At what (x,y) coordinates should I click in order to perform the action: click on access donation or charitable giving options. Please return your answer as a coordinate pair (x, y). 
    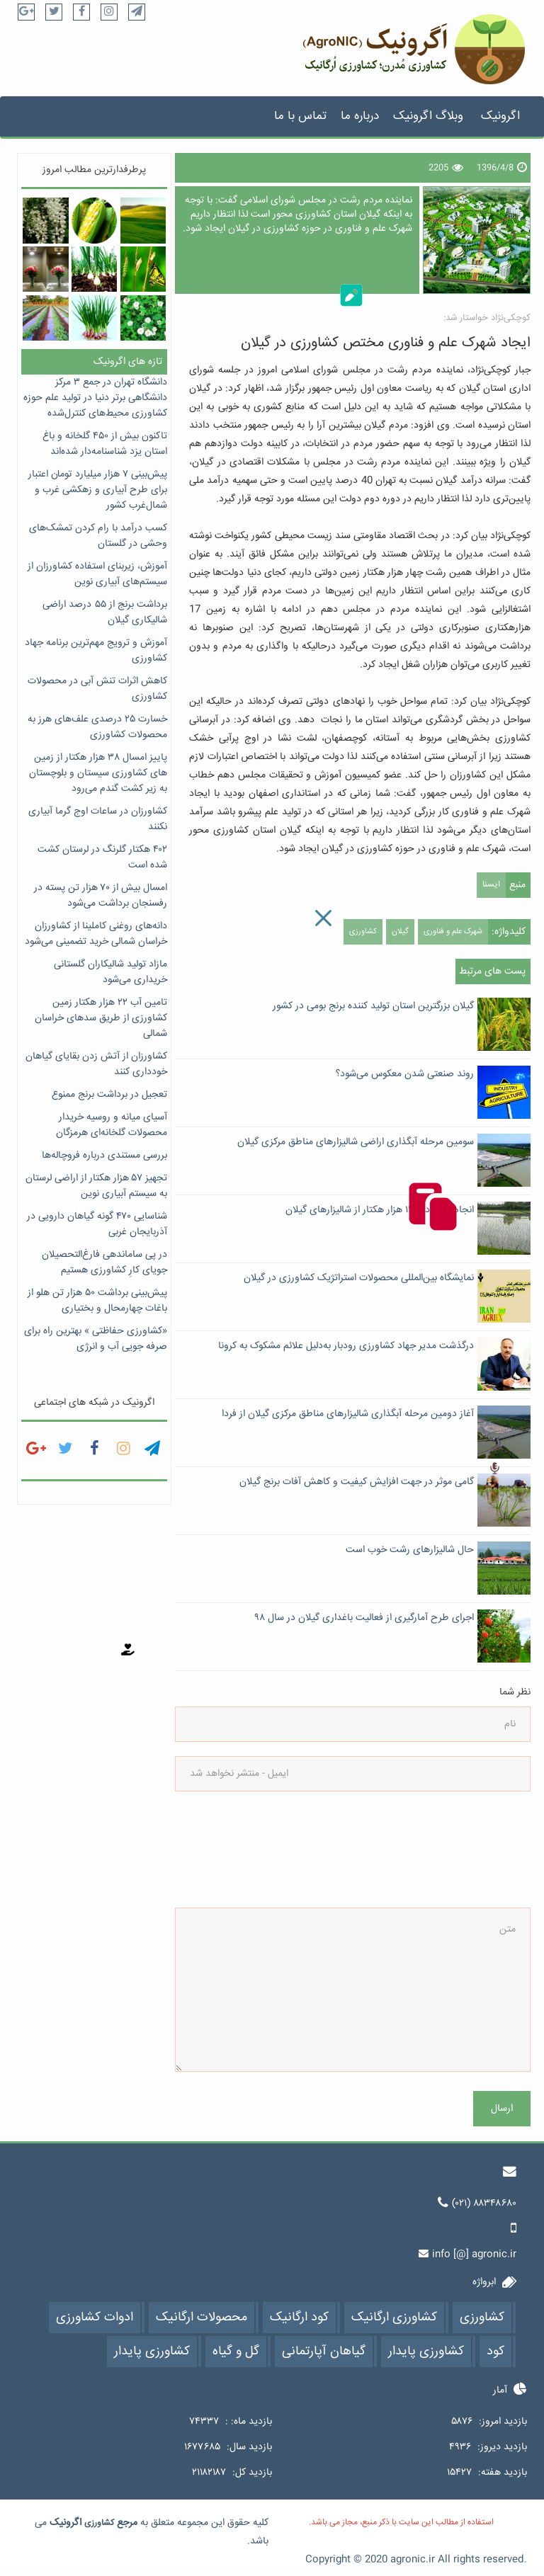
    Looking at the image, I should click on (128, 1649).